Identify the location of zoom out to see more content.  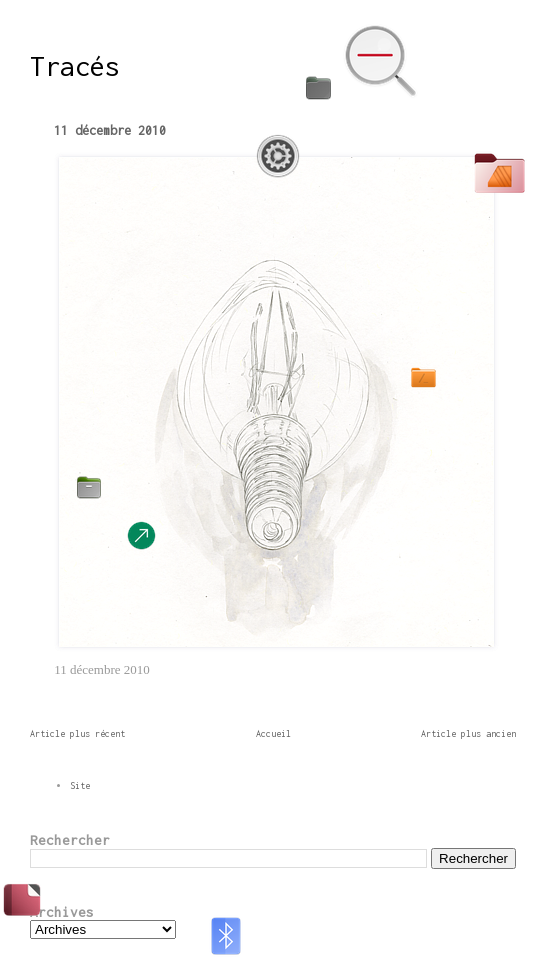
(380, 60).